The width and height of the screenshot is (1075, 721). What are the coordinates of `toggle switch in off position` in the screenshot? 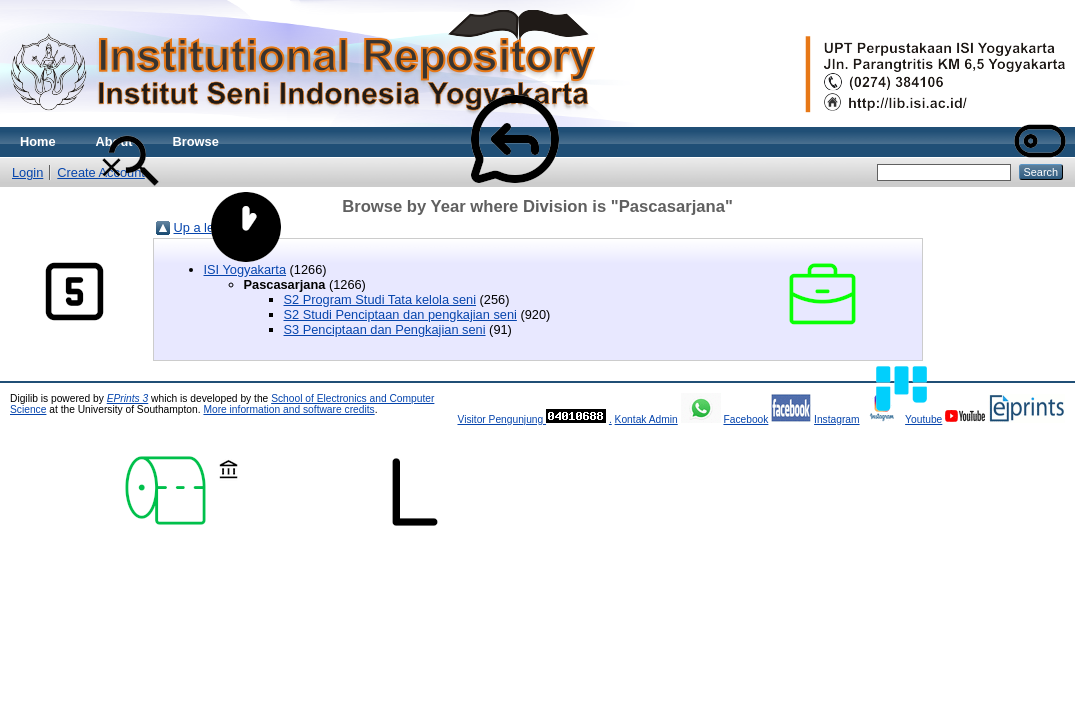 It's located at (1040, 141).